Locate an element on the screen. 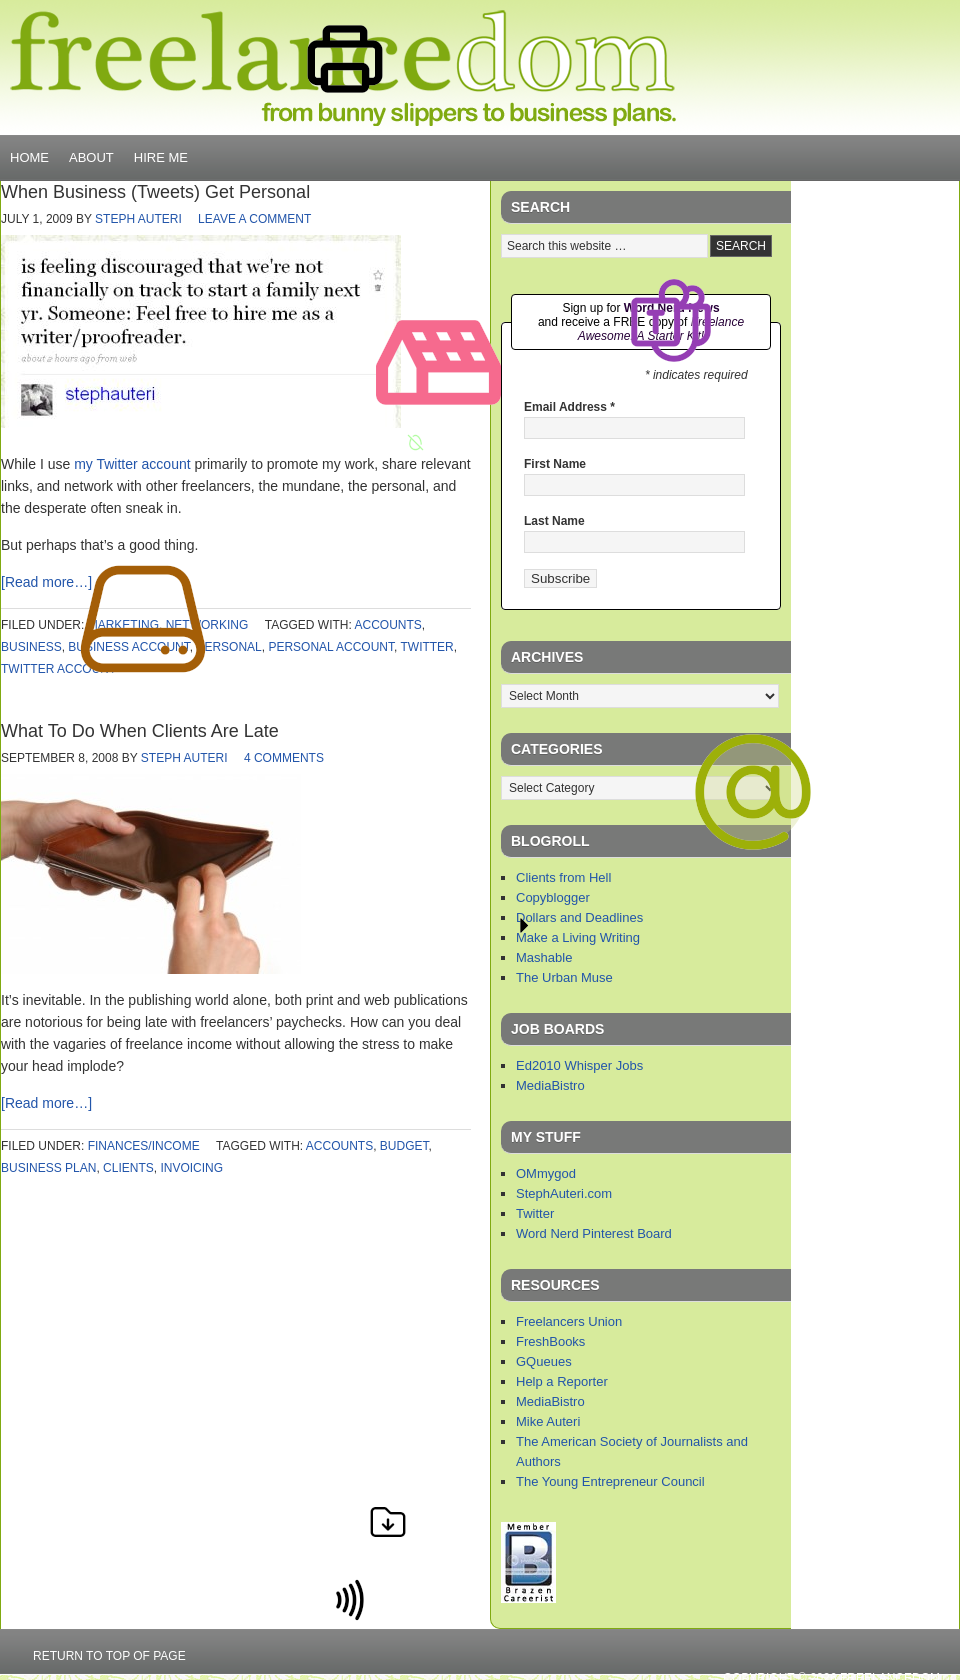 The height and width of the screenshot is (1680, 960). print the current document is located at coordinates (345, 59).